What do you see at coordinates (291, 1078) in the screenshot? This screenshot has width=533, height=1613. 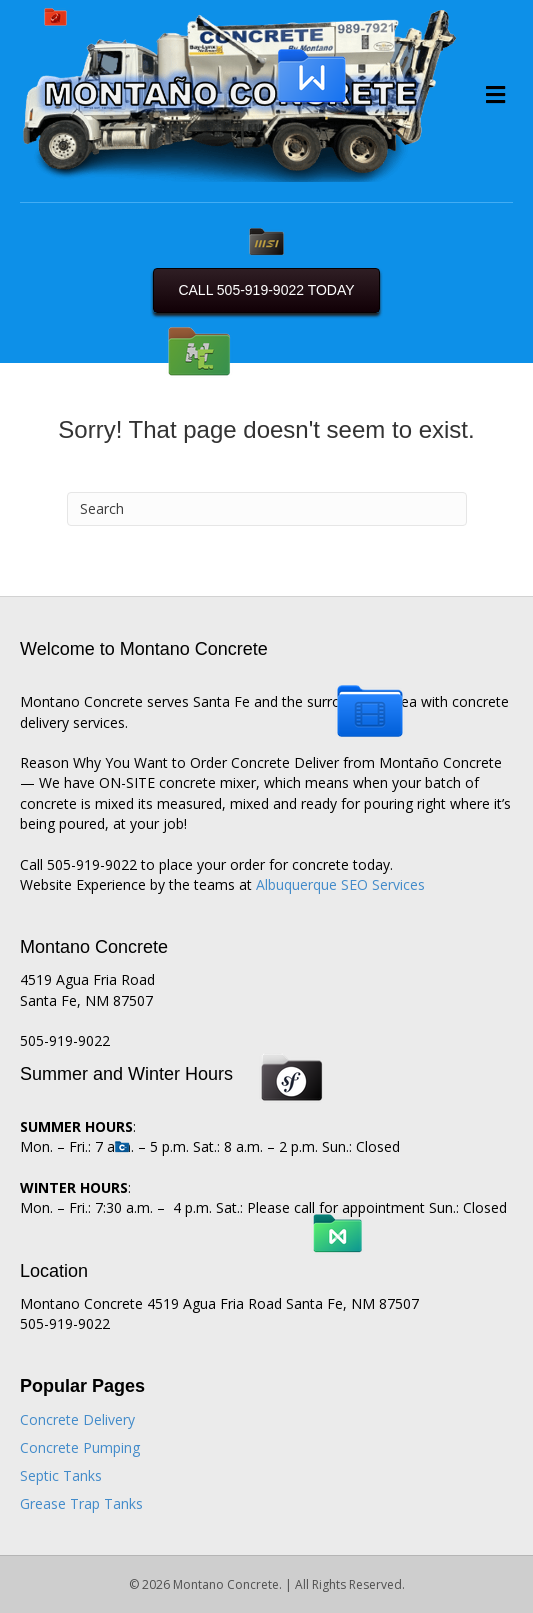 I see `open symfony project folder` at bounding box center [291, 1078].